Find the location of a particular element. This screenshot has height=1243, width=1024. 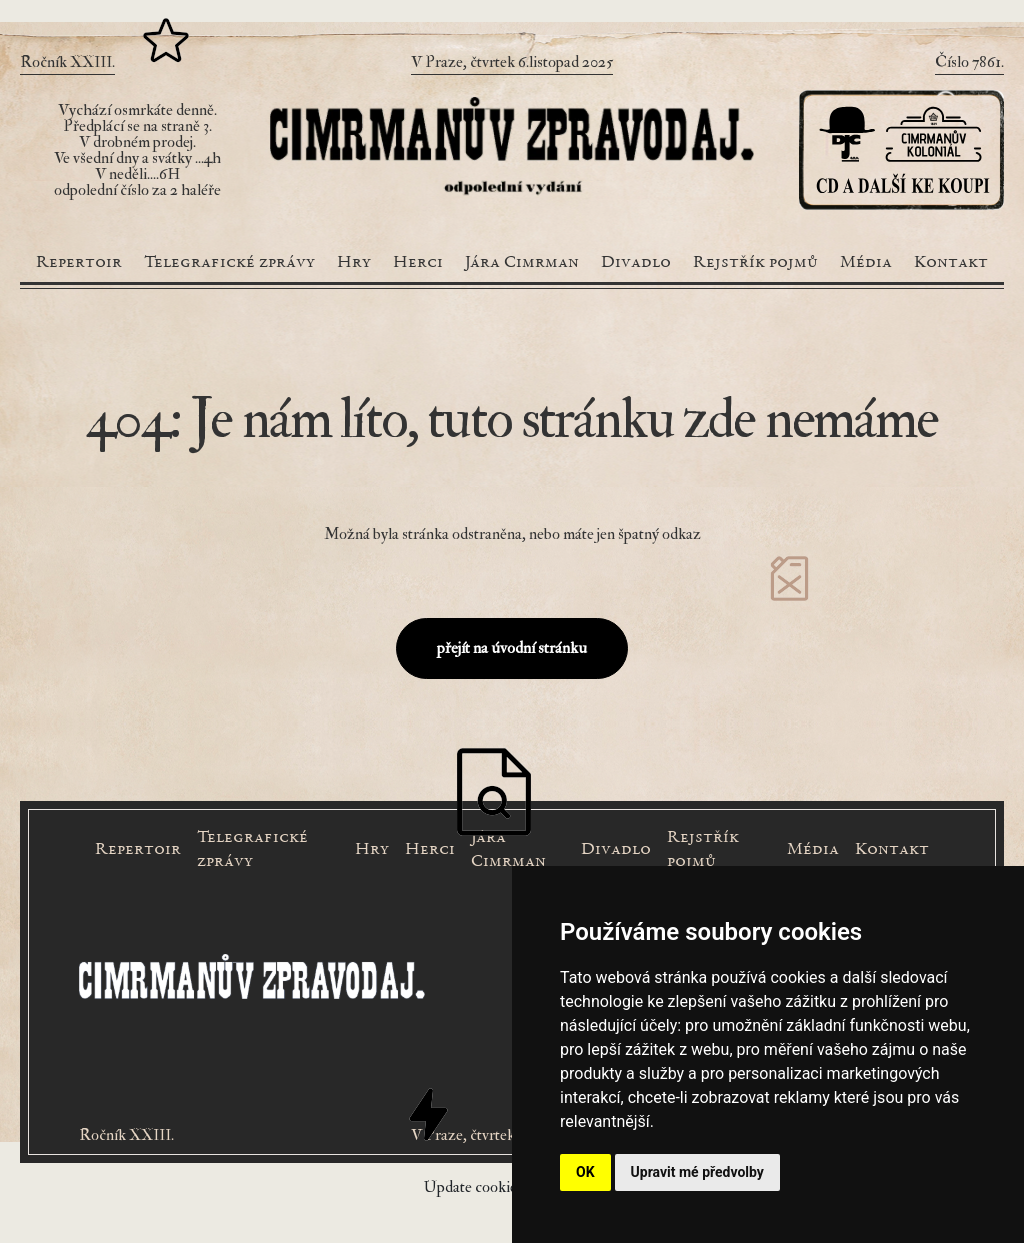

add to favorites is located at coordinates (166, 41).